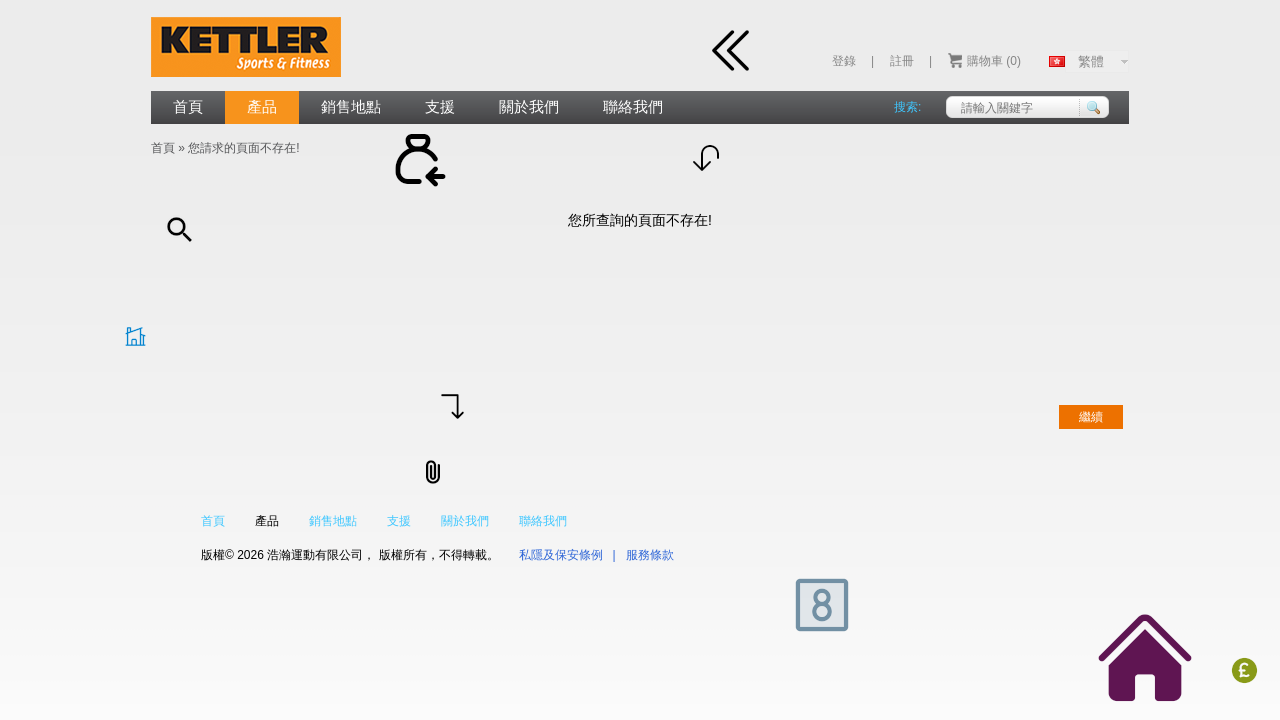 The height and width of the screenshot is (720, 1280). What do you see at coordinates (418, 159) in the screenshot?
I see `return or refund money` at bounding box center [418, 159].